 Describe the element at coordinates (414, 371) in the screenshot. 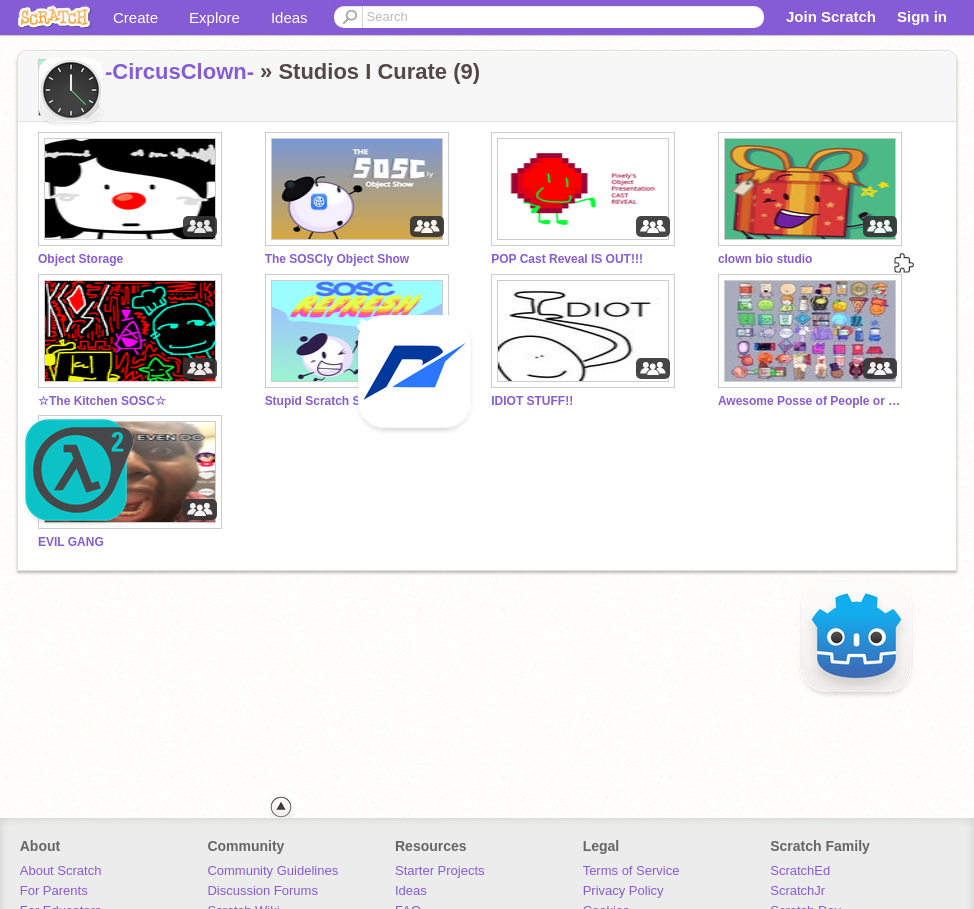

I see `launch need for speed nitro racing game` at that location.